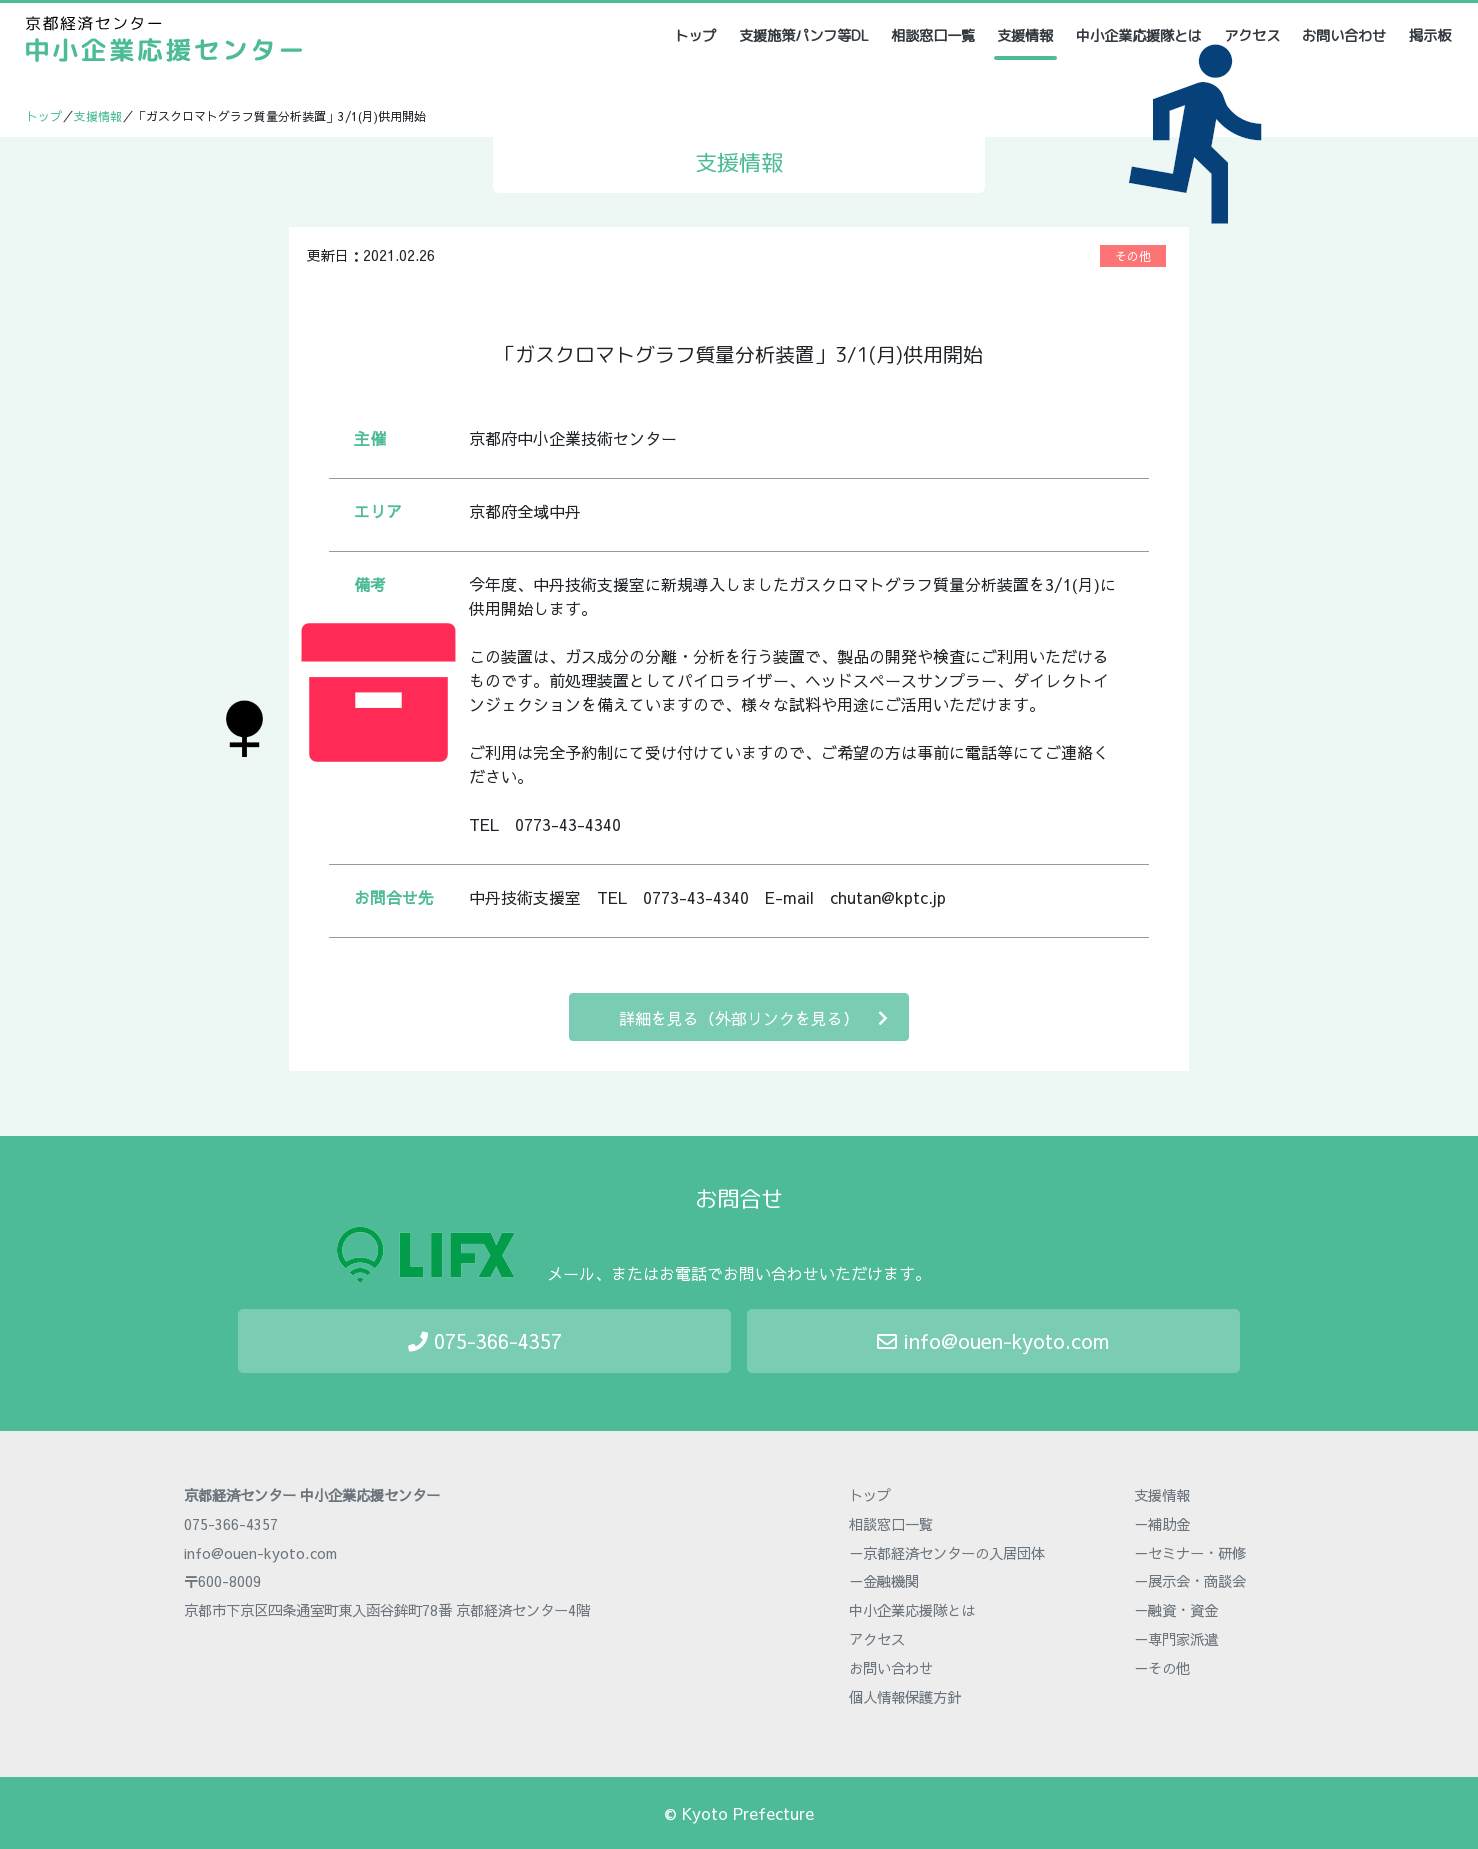 Image resolution: width=1478 pixels, height=1849 pixels. I want to click on archive this item, so click(378, 692).